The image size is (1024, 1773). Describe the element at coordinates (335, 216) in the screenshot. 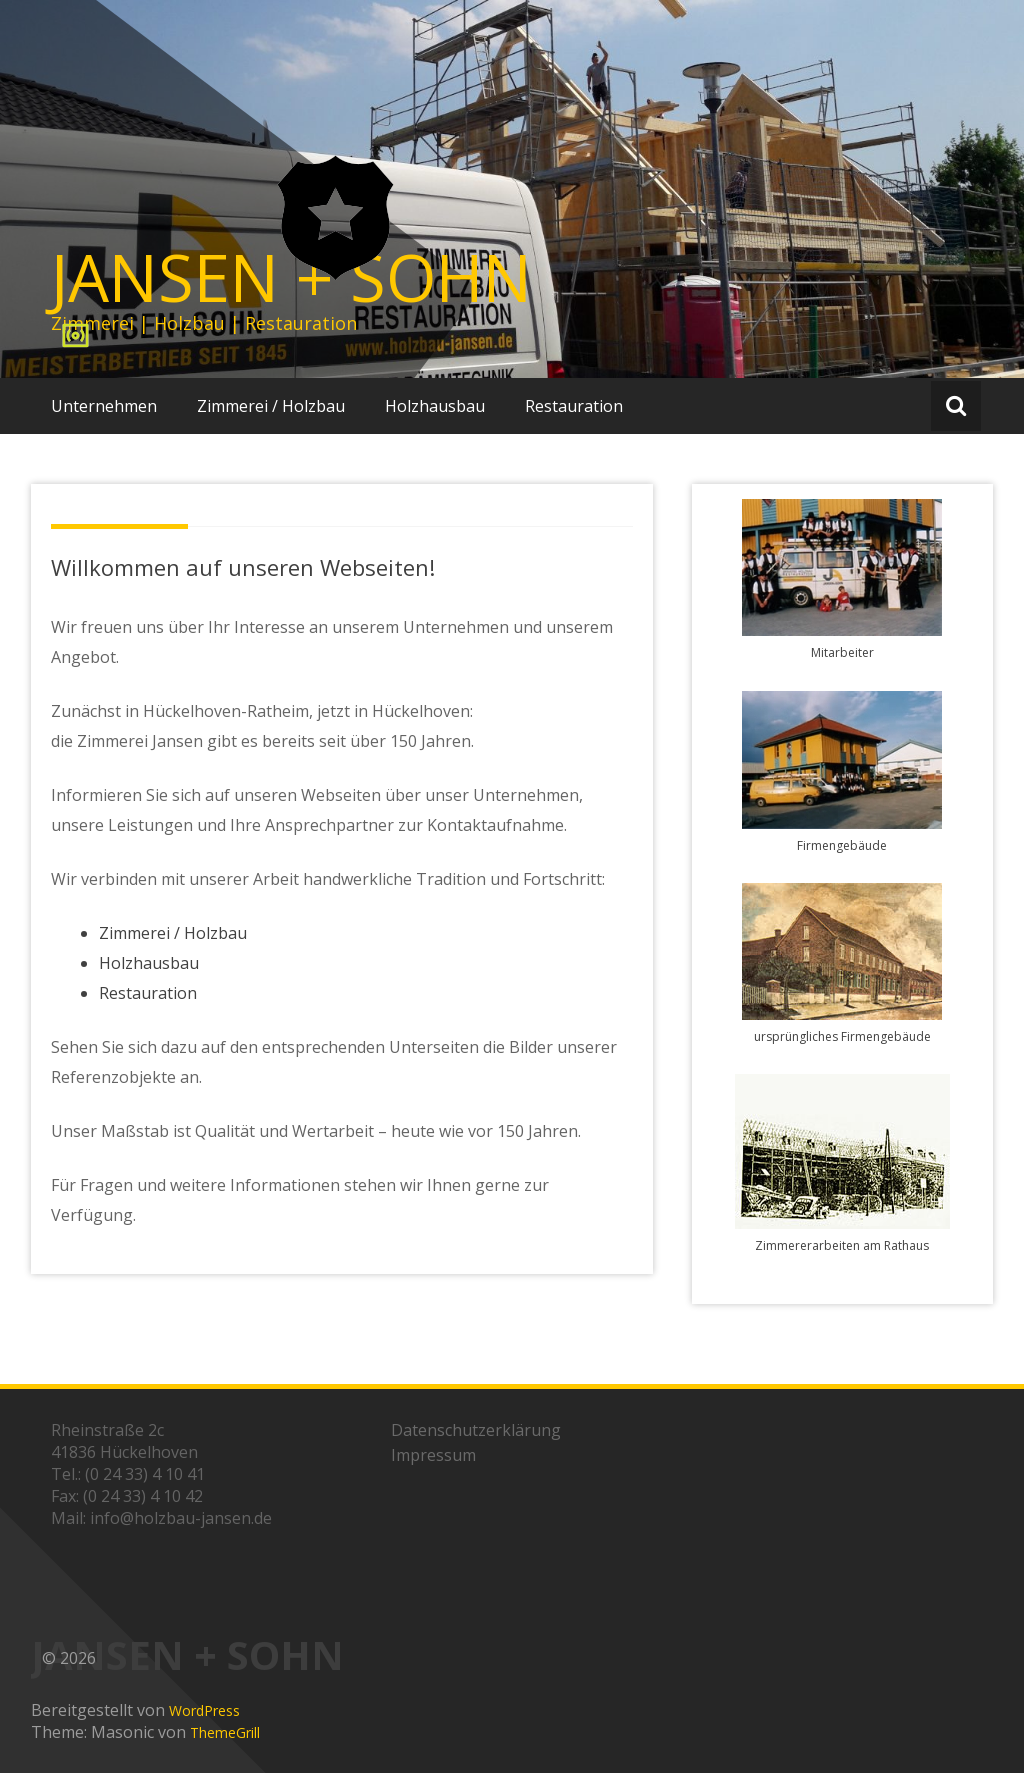

I see `indicates law enforcement or security-related content` at that location.